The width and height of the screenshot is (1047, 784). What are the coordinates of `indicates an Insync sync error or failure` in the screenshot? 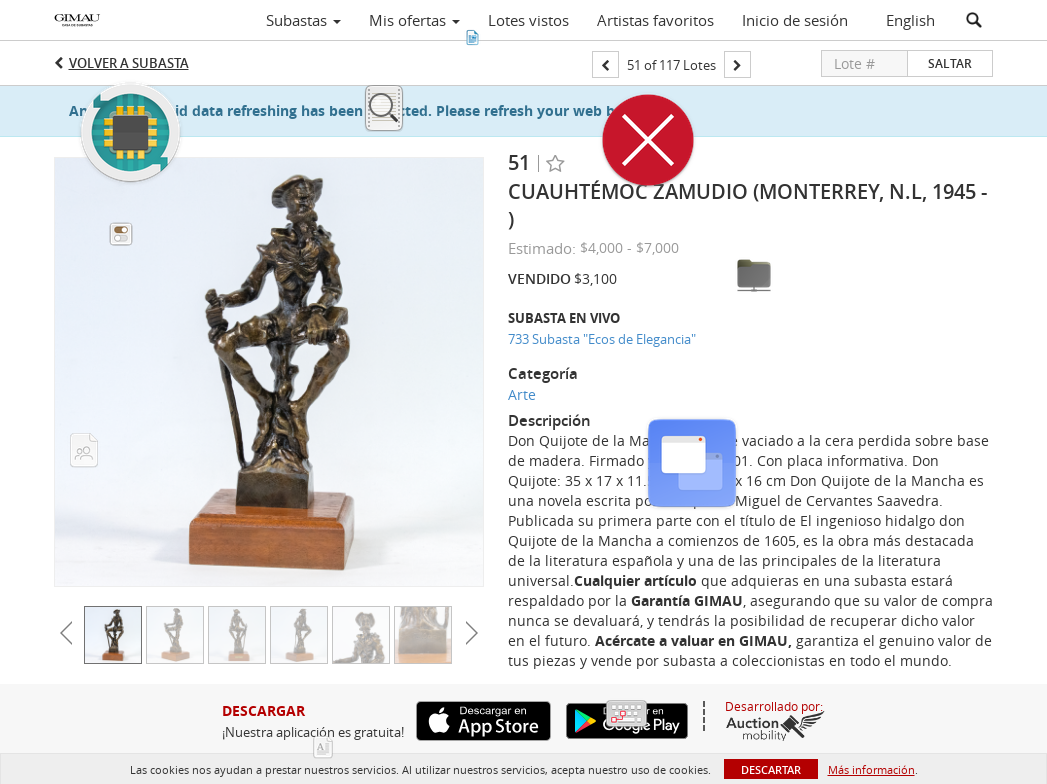 It's located at (648, 140).